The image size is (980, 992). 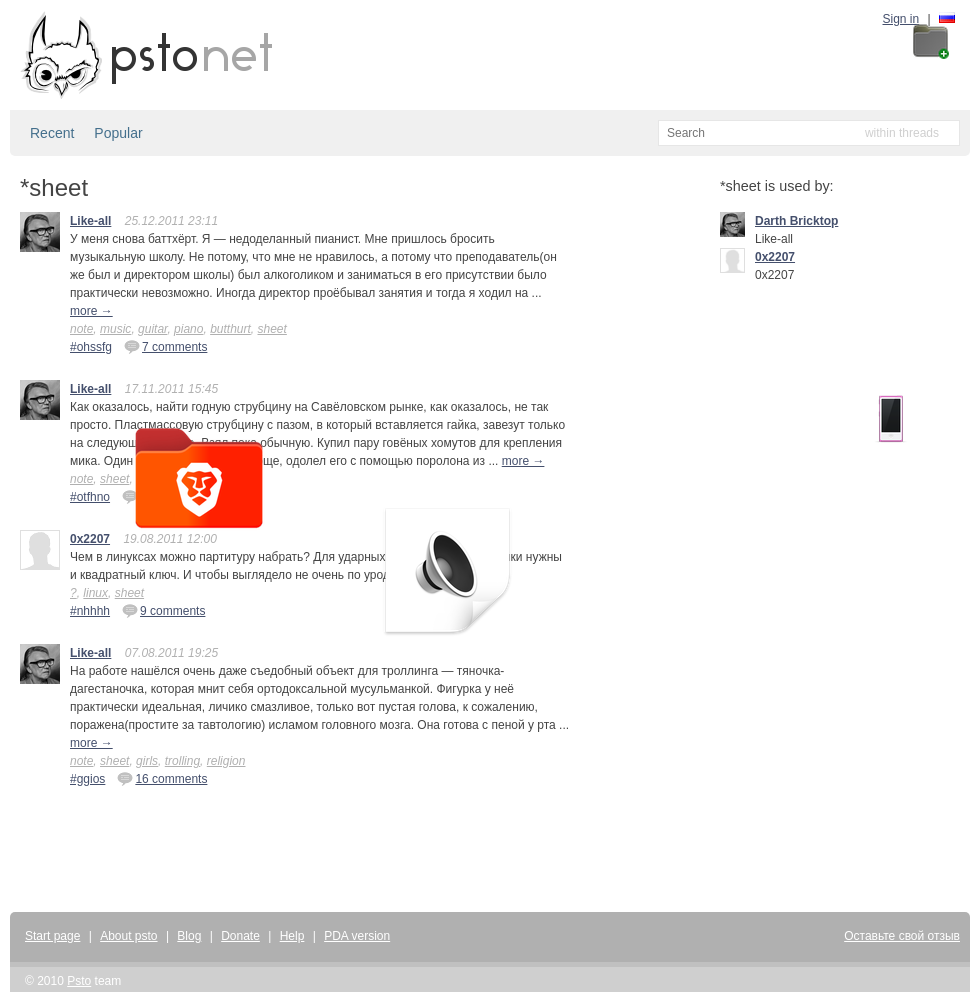 What do you see at coordinates (930, 40) in the screenshot?
I see `create a new folder` at bounding box center [930, 40].